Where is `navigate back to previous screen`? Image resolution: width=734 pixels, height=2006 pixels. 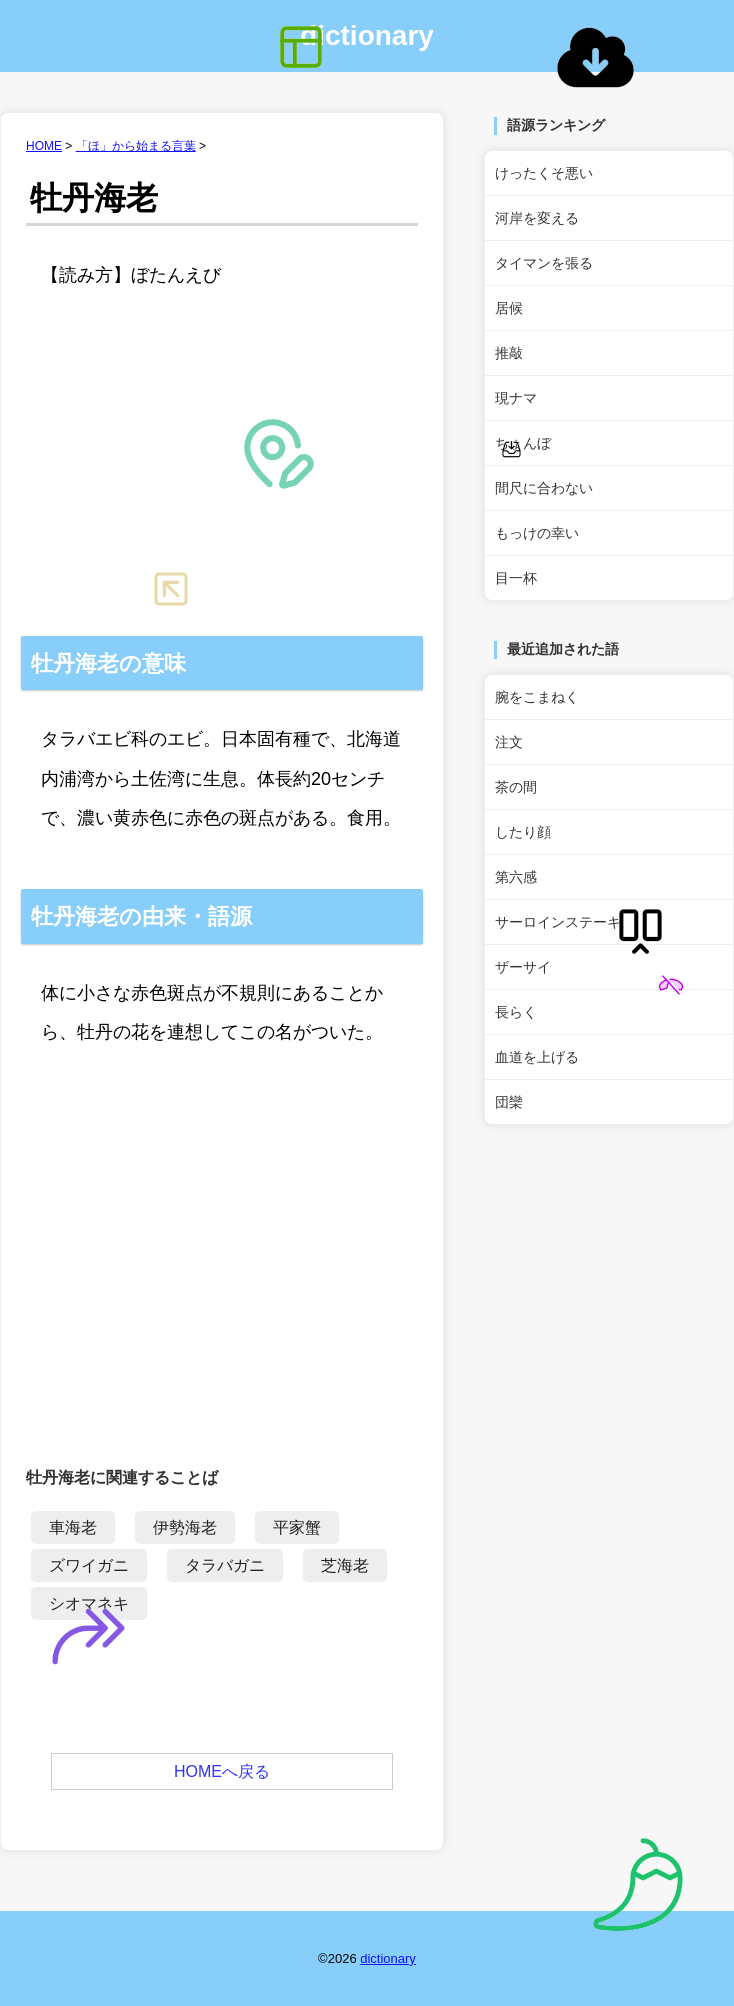 navigate back to previous screen is located at coordinates (171, 589).